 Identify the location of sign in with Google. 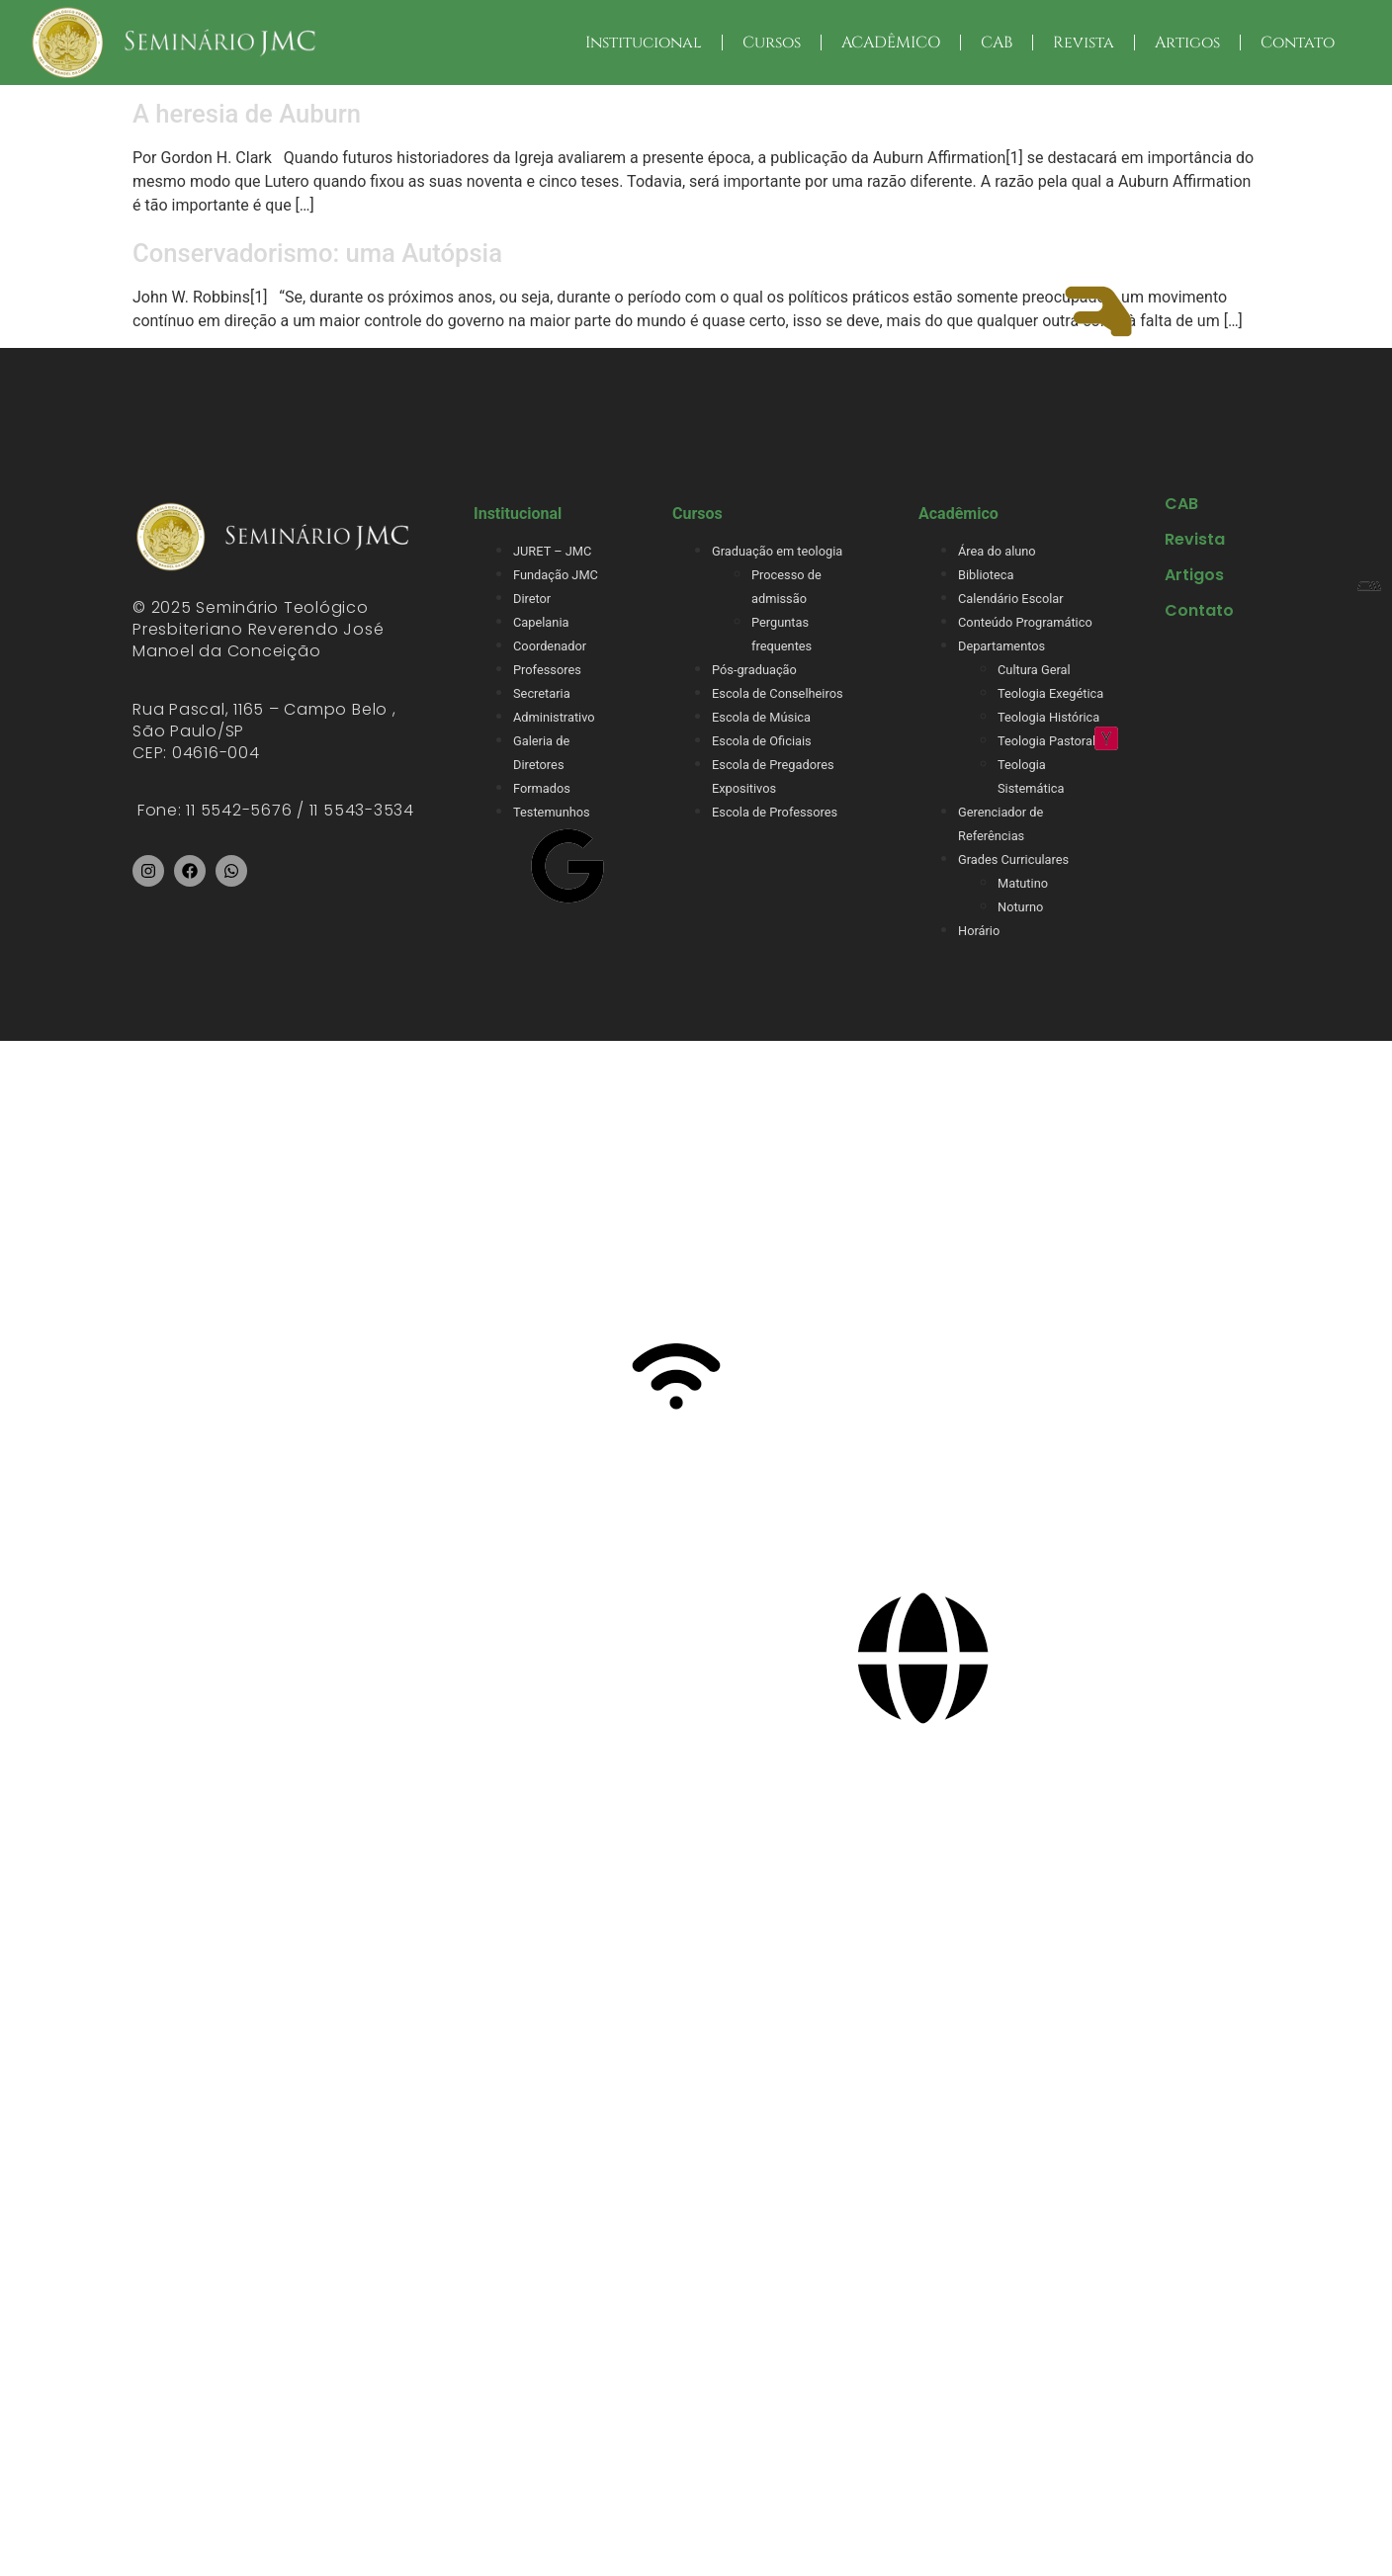
(567, 866).